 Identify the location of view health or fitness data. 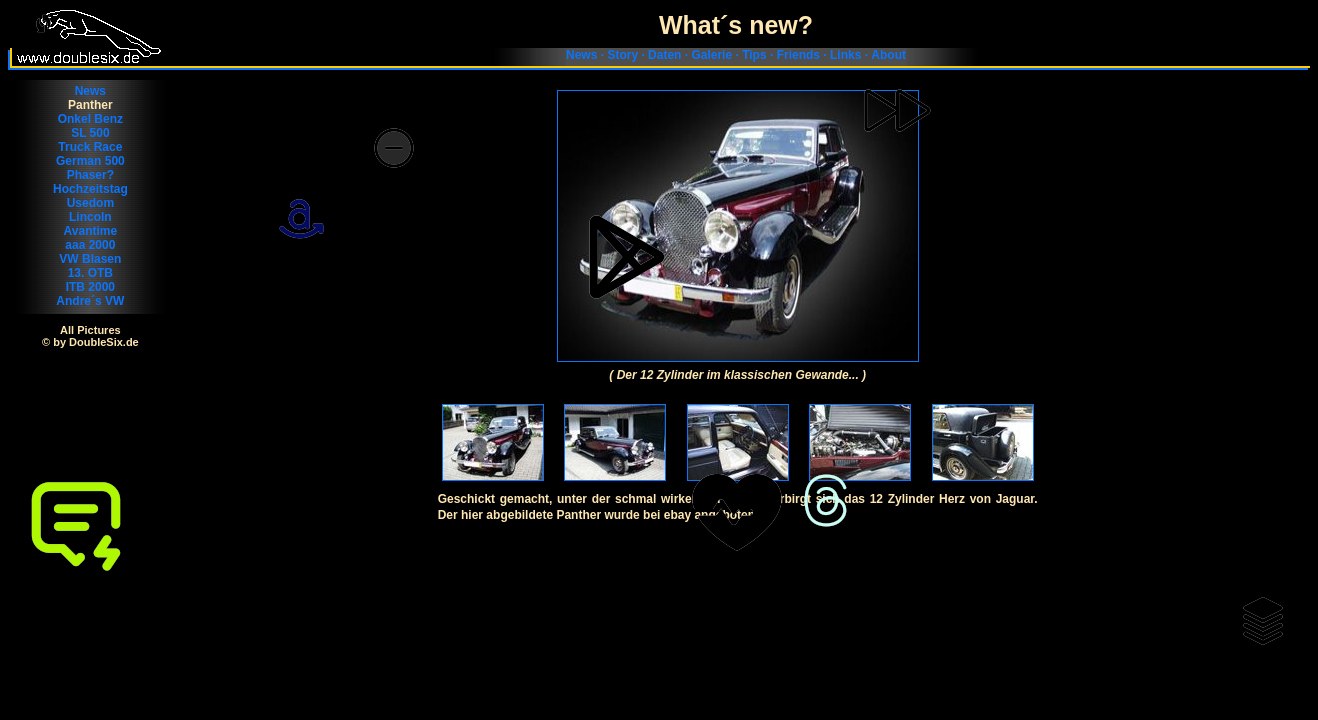
(737, 509).